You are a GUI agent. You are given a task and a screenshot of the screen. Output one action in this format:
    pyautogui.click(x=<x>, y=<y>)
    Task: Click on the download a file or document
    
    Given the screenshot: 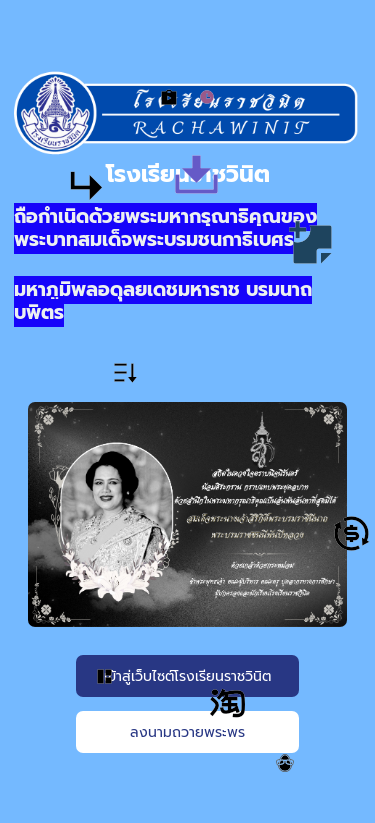 What is the action you would take?
    pyautogui.click(x=196, y=174)
    